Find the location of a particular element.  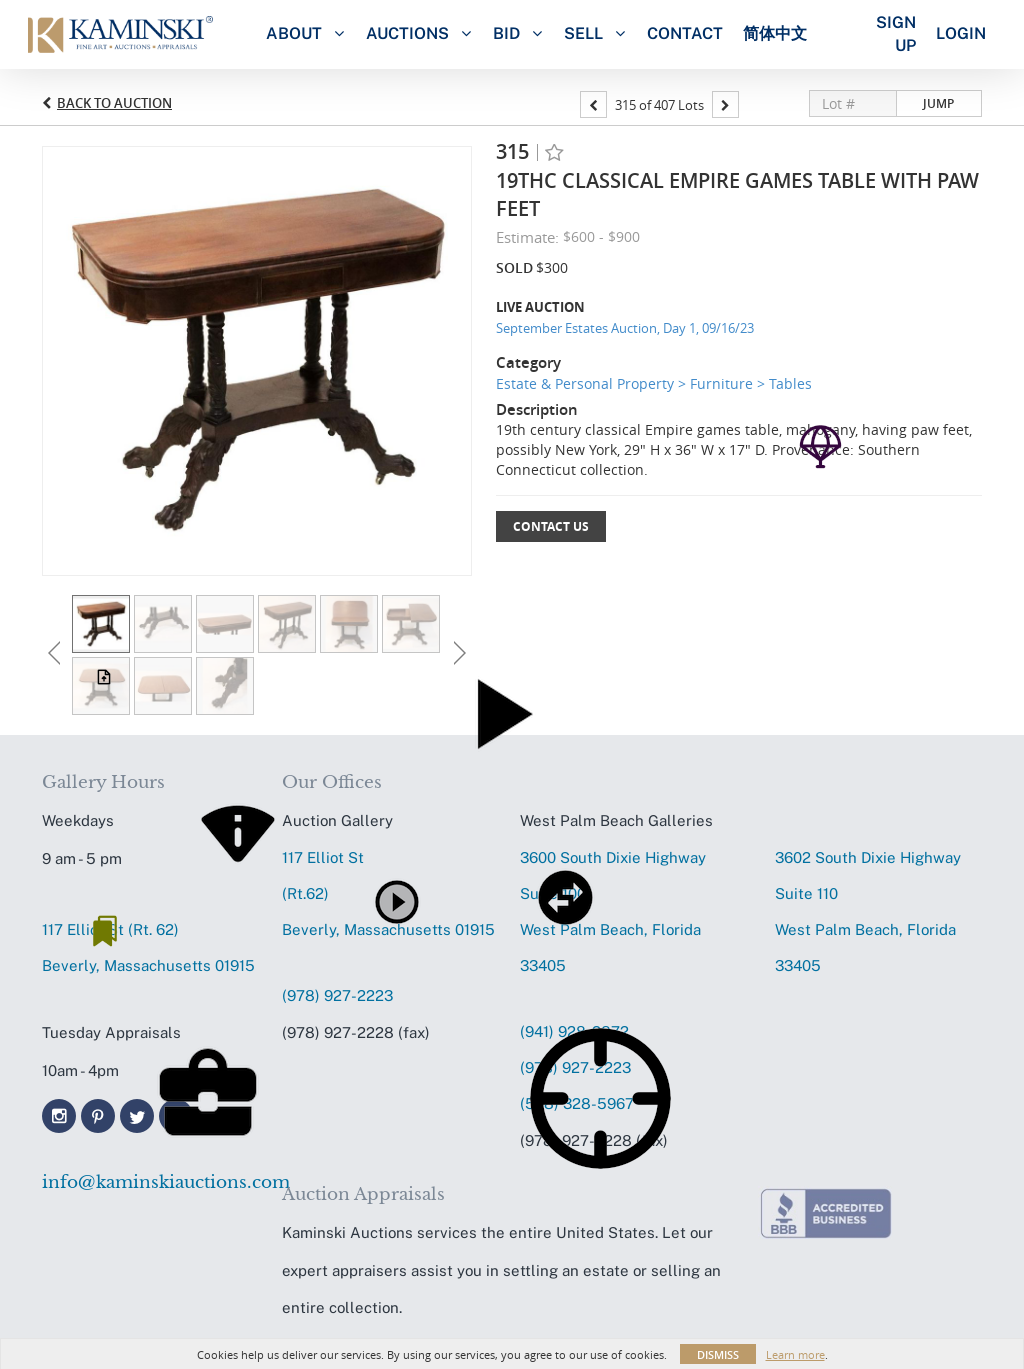

swap or exchange items horizontally is located at coordinates (565, 897).